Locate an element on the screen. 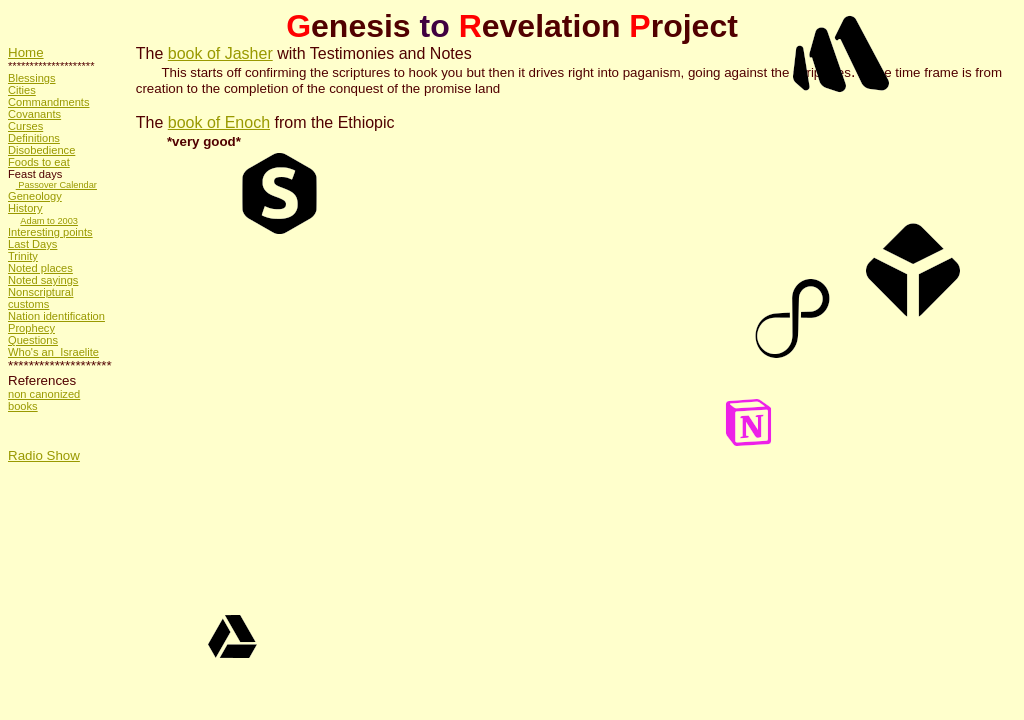 This screenshot has height=720, width=1024. better stack logo is located at coordinates (841, 54).